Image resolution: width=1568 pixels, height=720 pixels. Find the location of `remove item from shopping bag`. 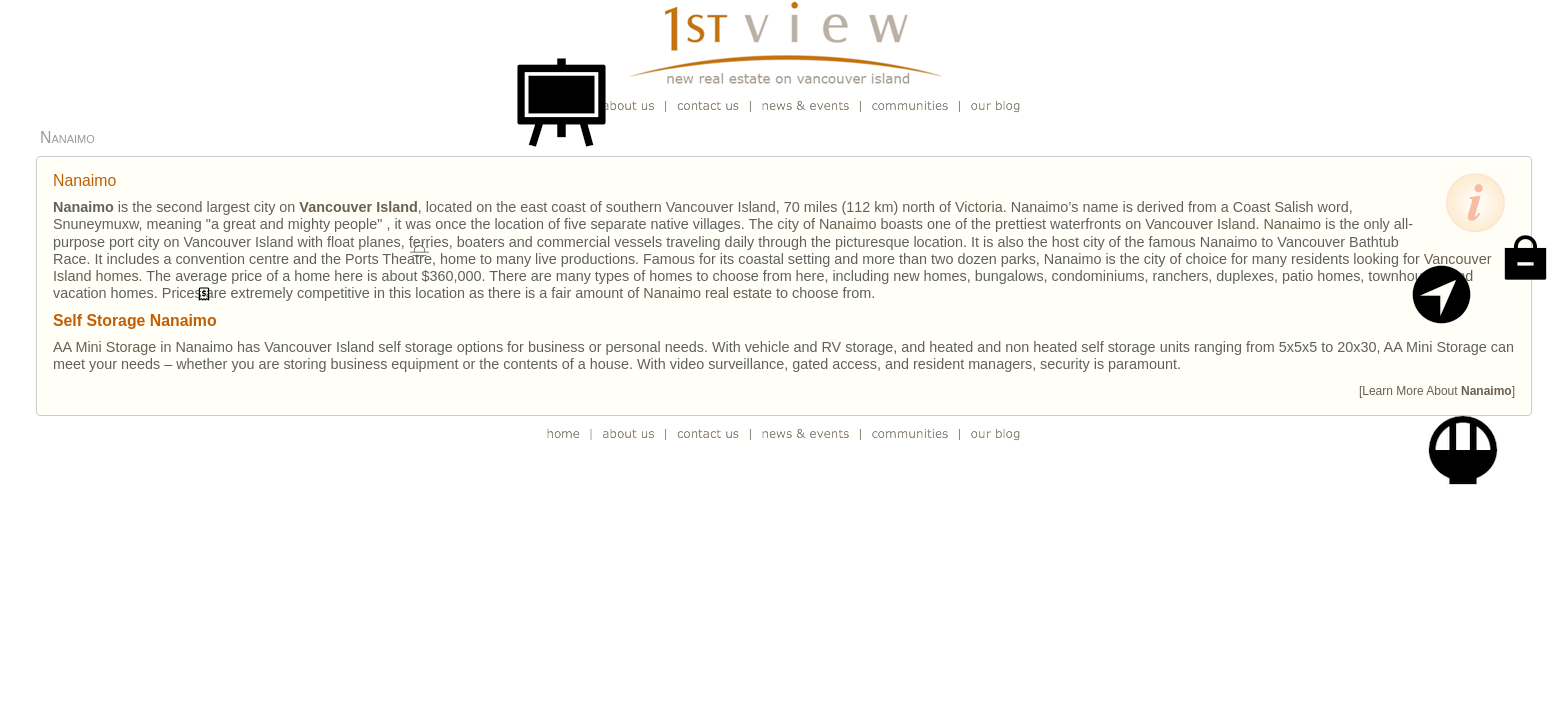

remove item from shopping bag is located at coordinates (1525, 257).